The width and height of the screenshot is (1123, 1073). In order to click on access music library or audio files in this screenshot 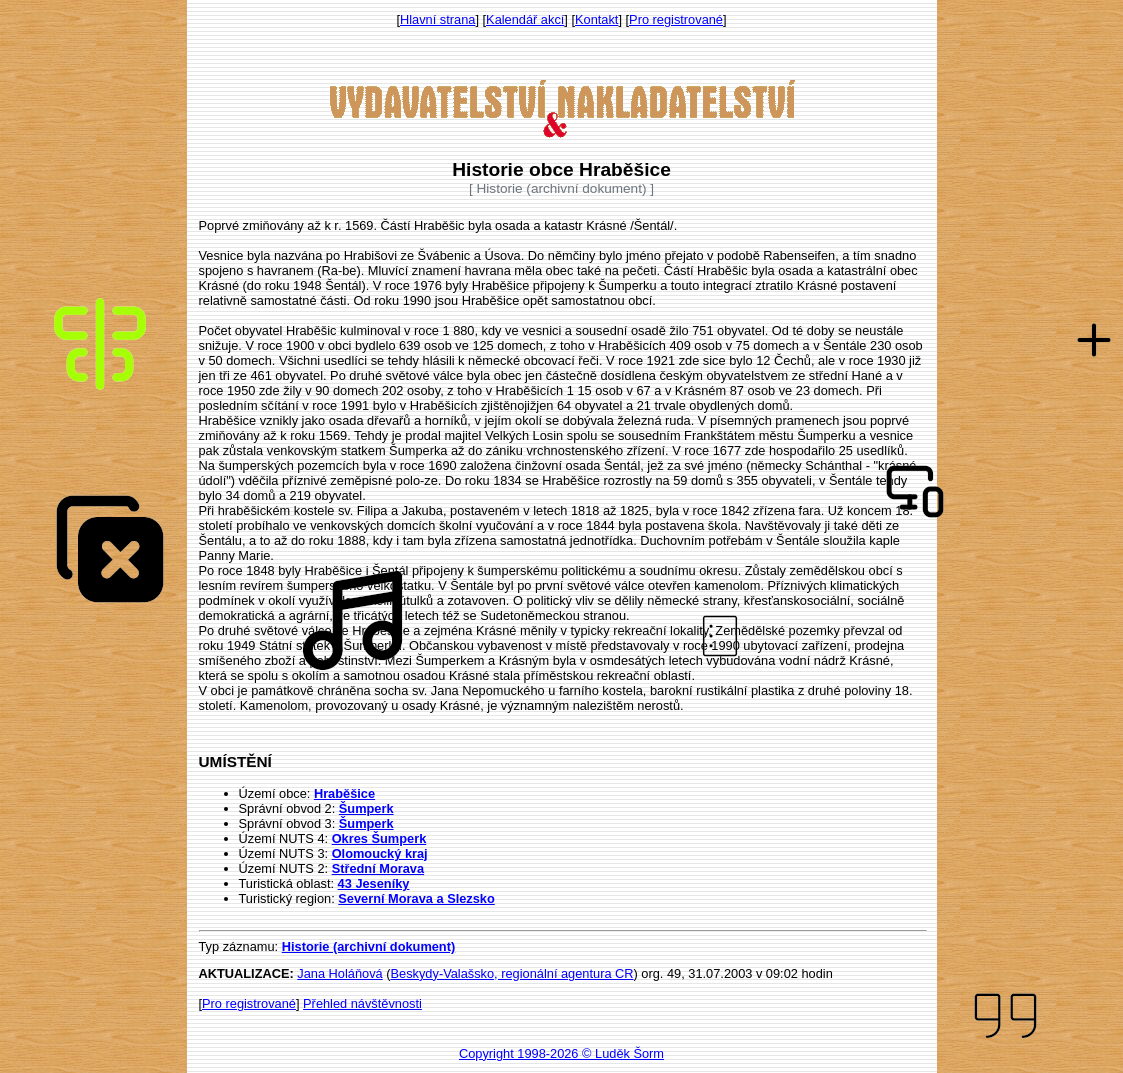, I will do `click(352, 620)`.